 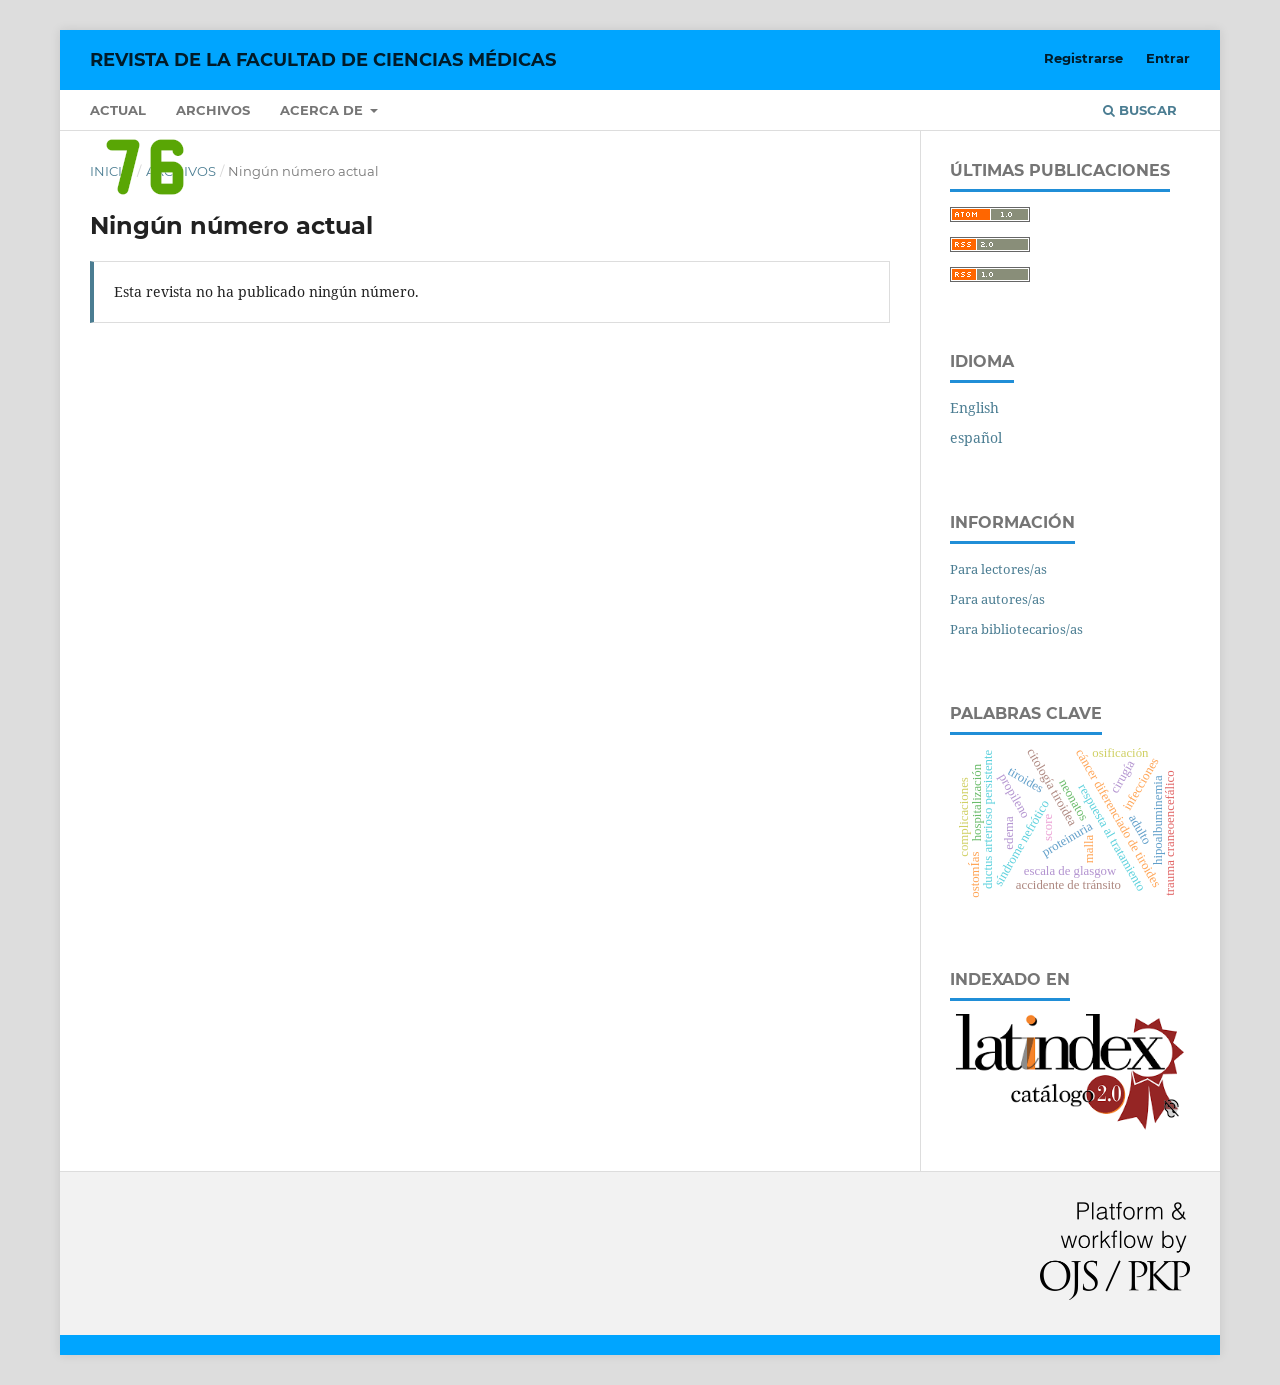 What do you see at coordinates (145, 167) in the screenshot?
I see `indicates item number 76 in a list or sequence` at bounding box center [145, 167].